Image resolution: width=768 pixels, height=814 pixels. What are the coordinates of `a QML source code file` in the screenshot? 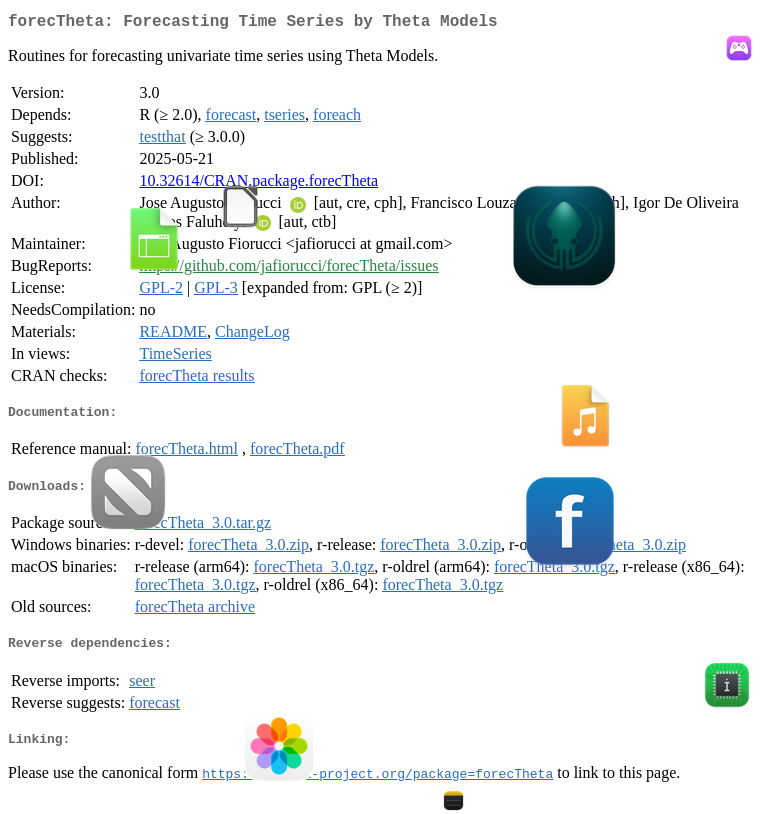 It's located at (154, 240).